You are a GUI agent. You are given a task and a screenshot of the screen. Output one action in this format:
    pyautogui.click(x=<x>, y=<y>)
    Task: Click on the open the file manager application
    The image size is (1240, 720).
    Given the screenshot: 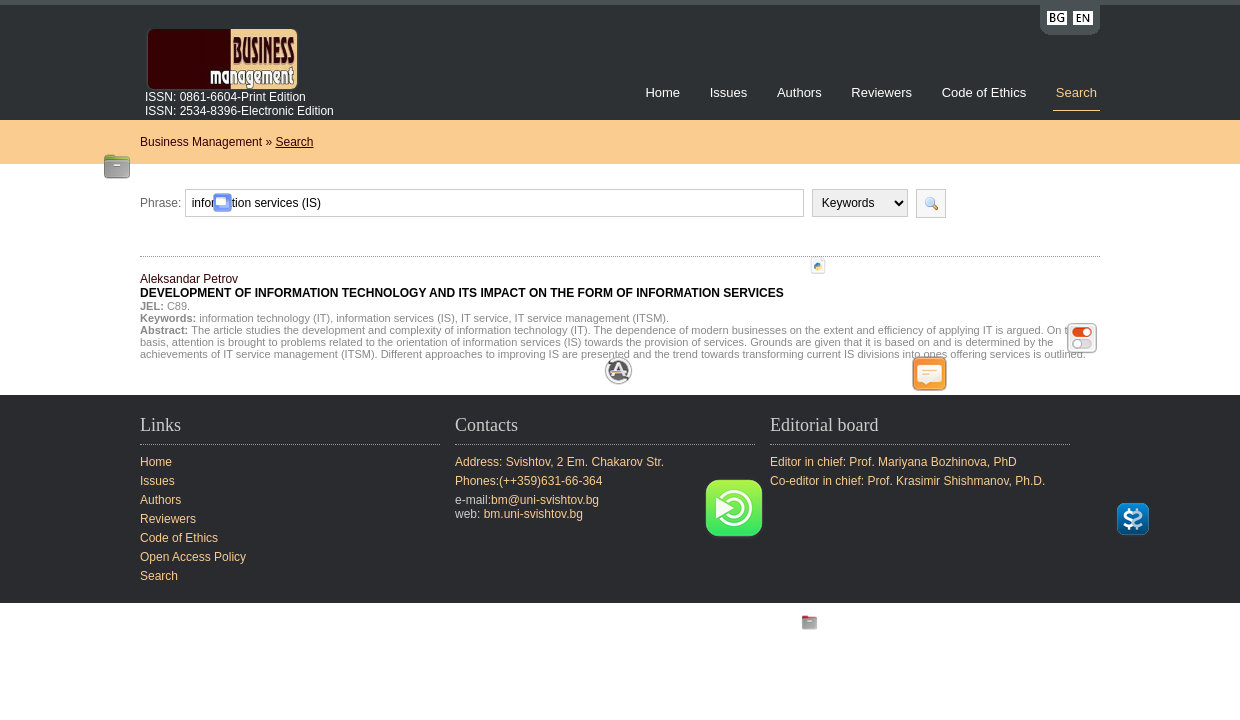 What is the action you would take?
    pyautogui.click(x=809, y=622)
    